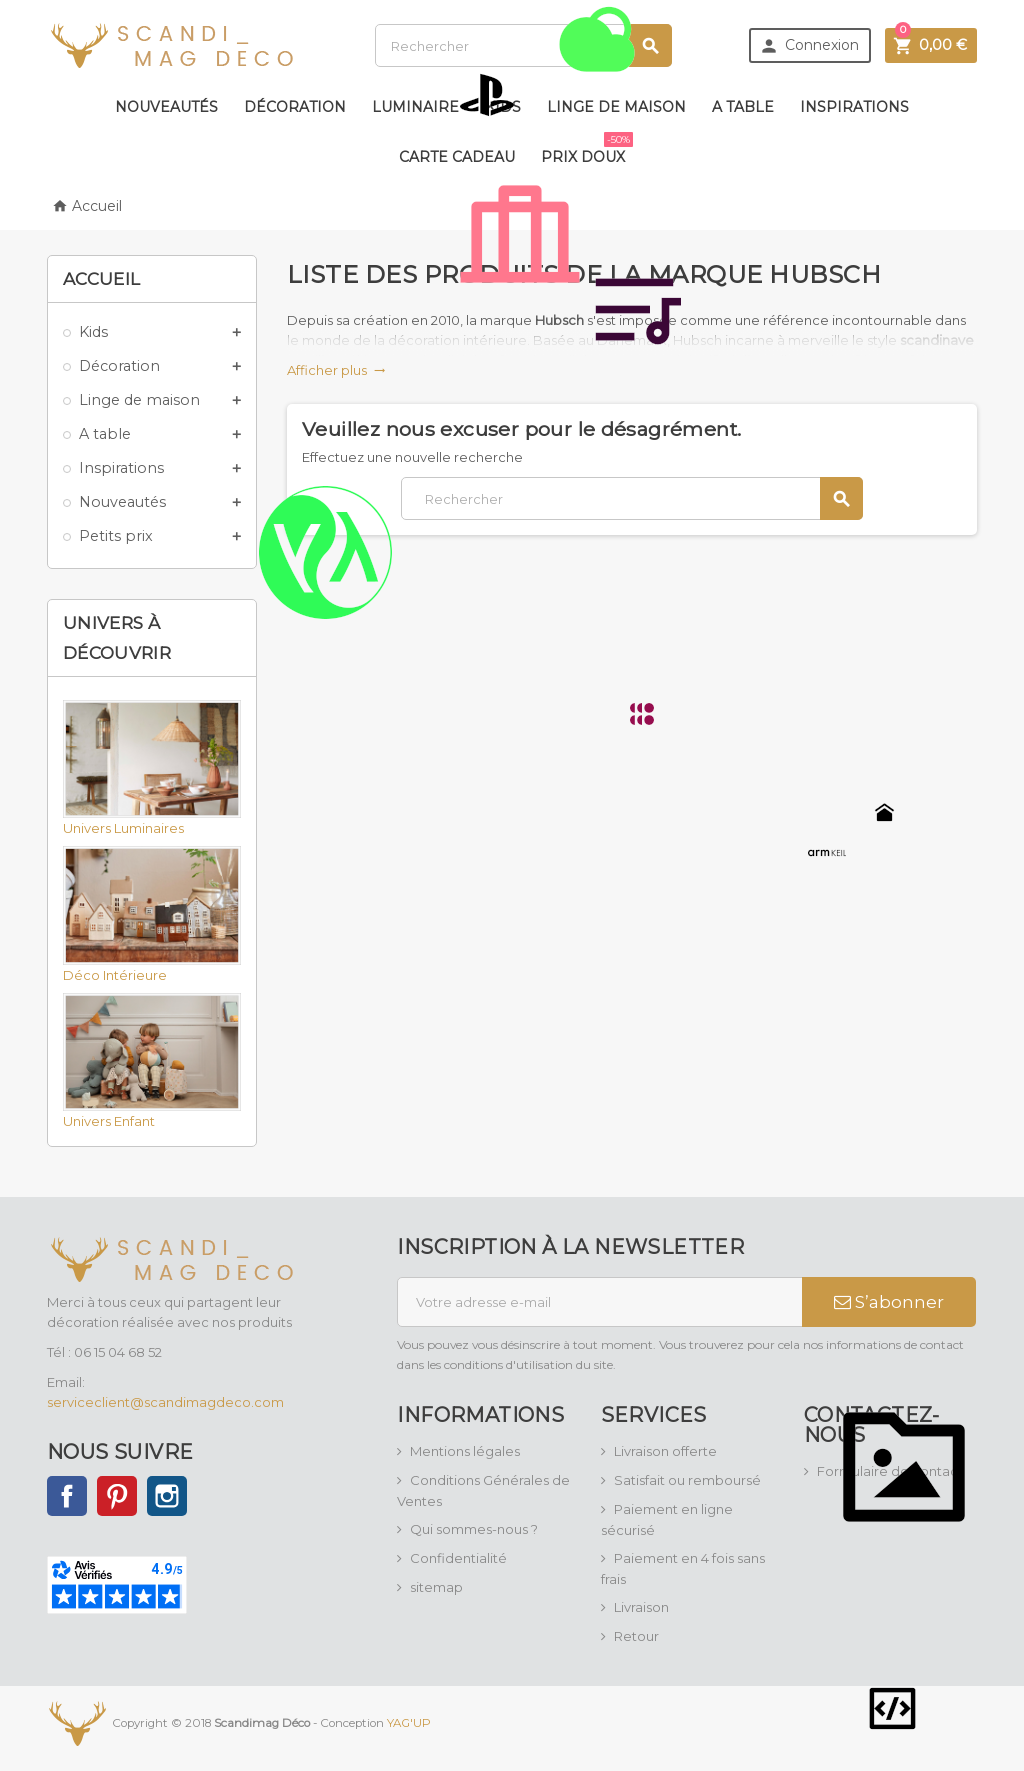 This screenshot has height=1771, width=1024. What do you see at coordinates (884, 812) in the screenshot?
I see `navigate to home screen` at bounding box center [884, 812].